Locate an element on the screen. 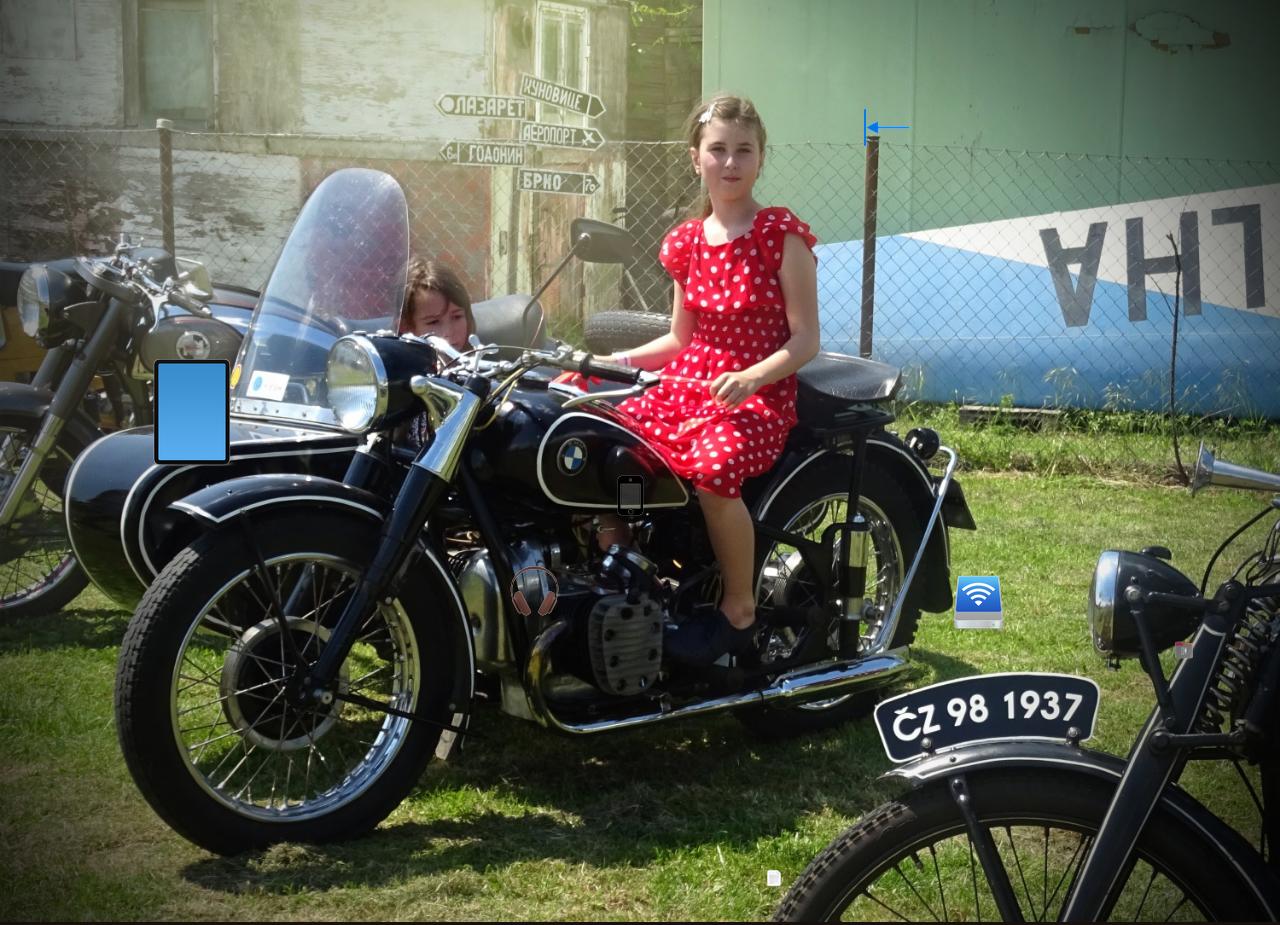 This screenshot has height=925, width=1280. go to the first item in a list or sequence is located at coordinates (886, 127).